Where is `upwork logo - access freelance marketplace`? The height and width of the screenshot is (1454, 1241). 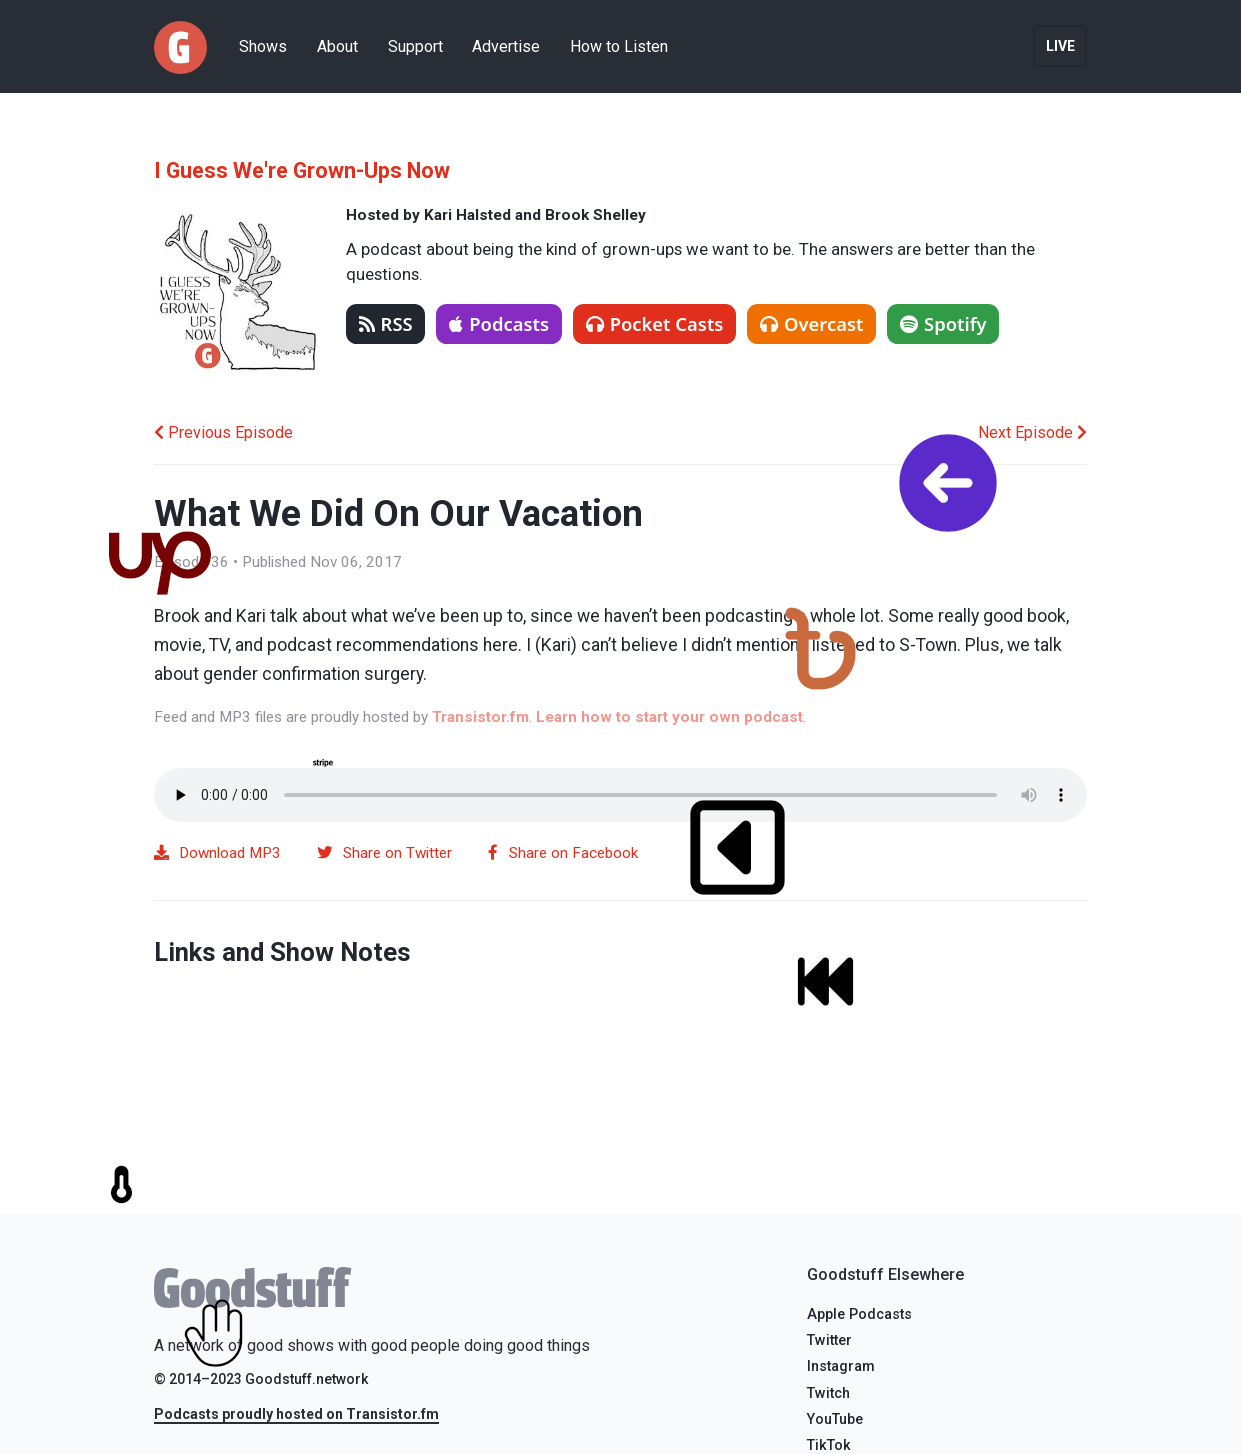 upwork logo - access freelance marketplace is located at coordinates (160, 563).